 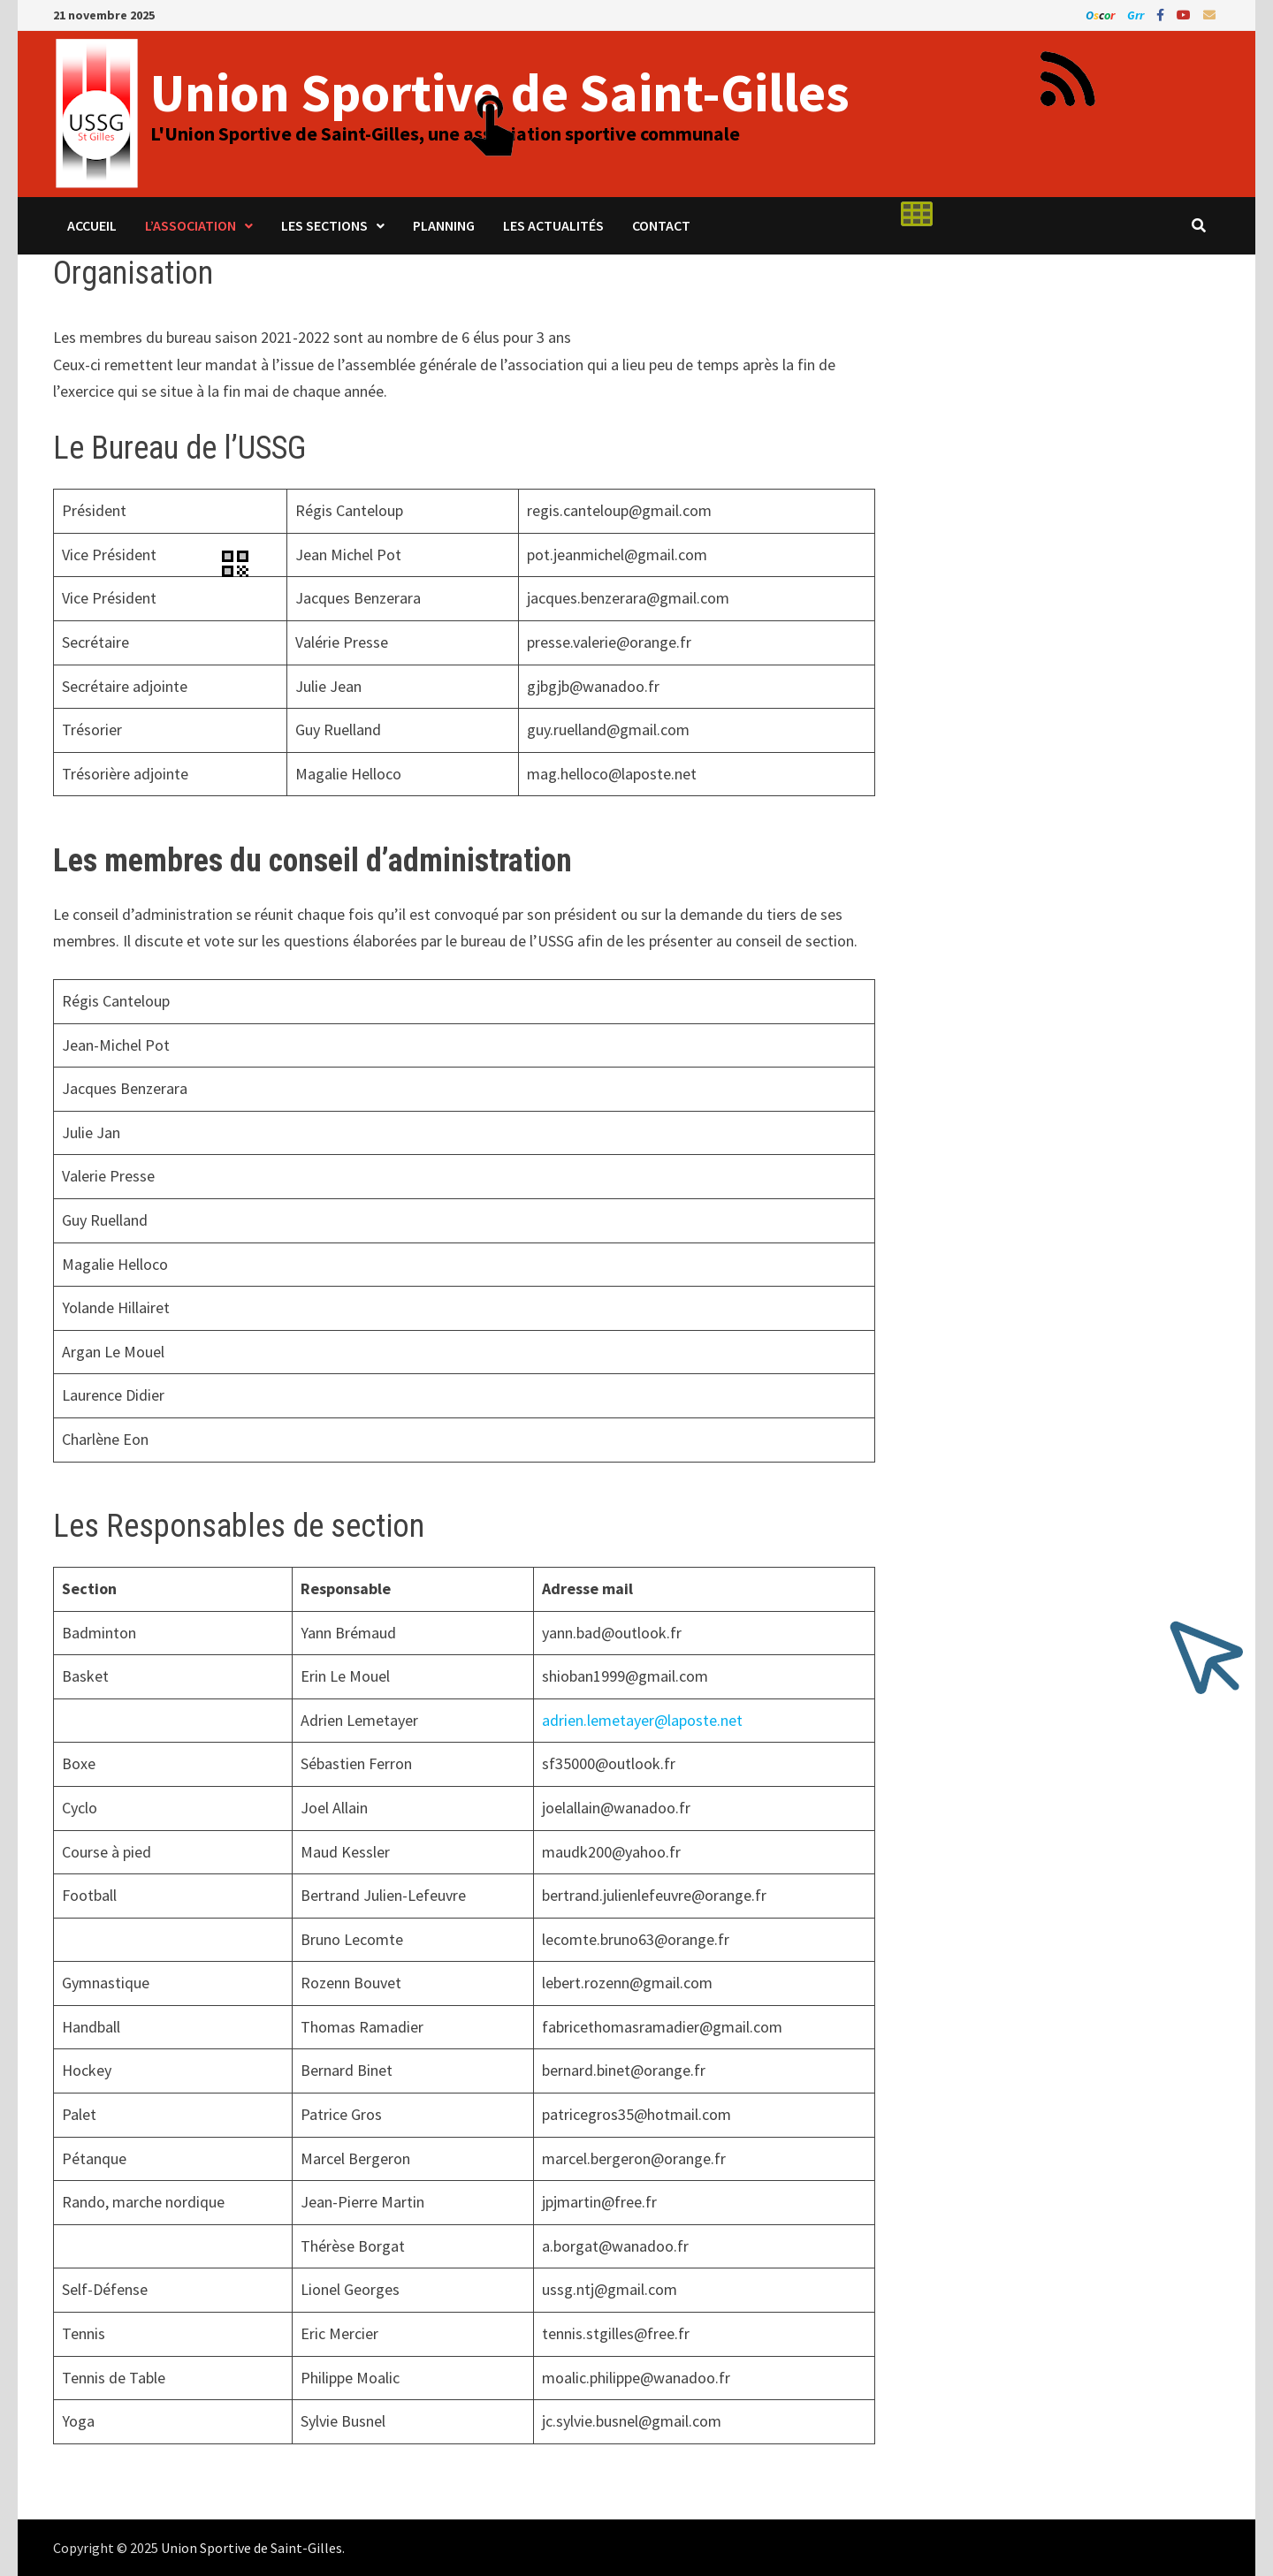 I want to click on subscribe to RSS feed updates, so click(x=1069, y=78).